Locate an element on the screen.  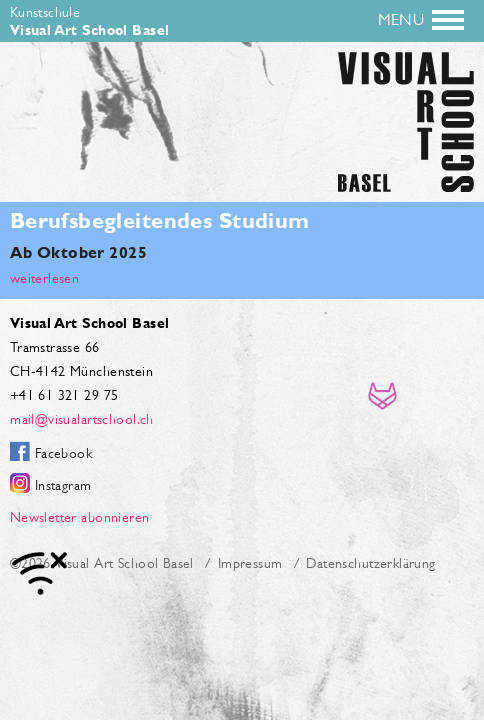
indicates no wifi connection available is located at coordinates (40, 572).